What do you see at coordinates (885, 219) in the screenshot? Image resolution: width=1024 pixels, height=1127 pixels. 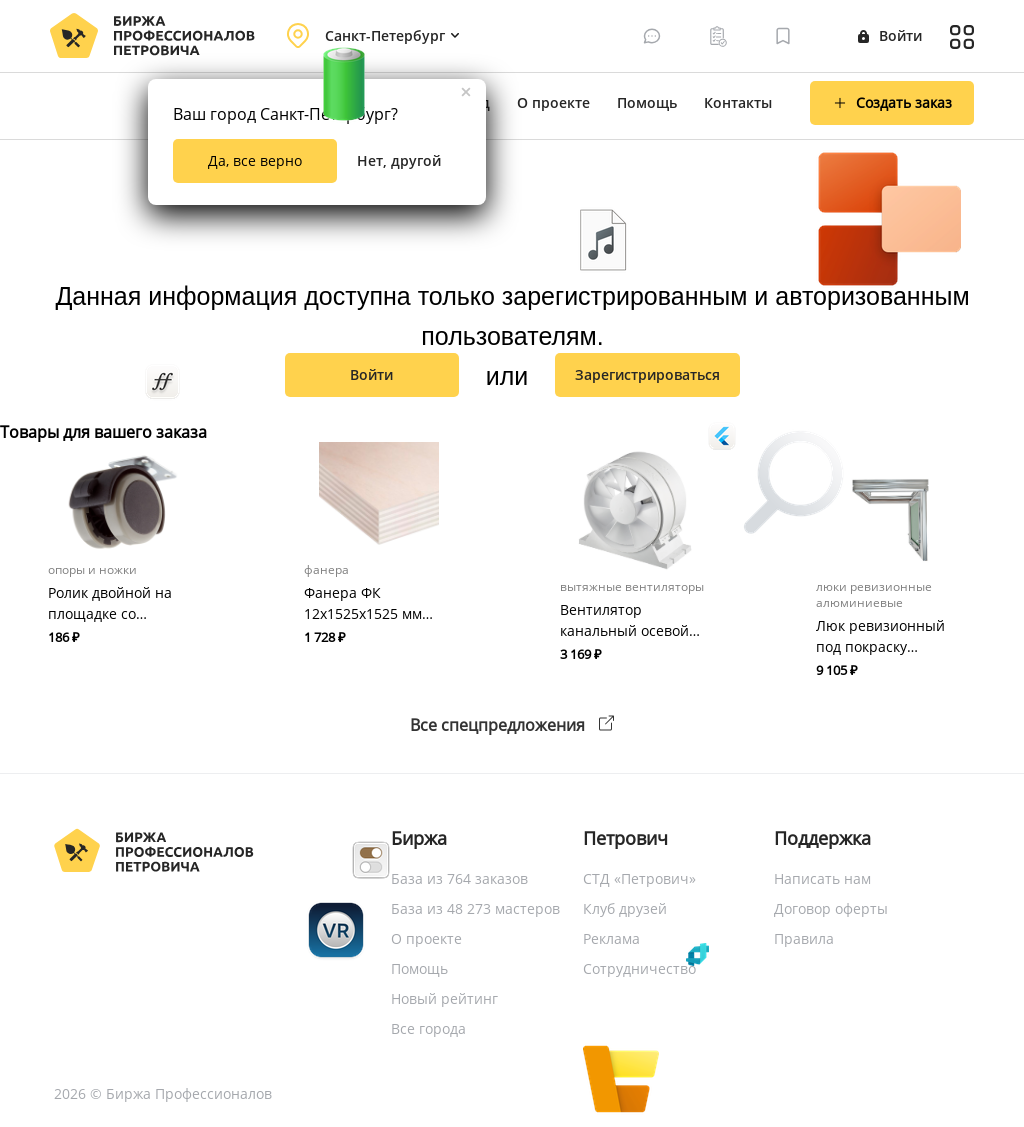 I see `open microsoft power automate` at bounding box center [885, 219].